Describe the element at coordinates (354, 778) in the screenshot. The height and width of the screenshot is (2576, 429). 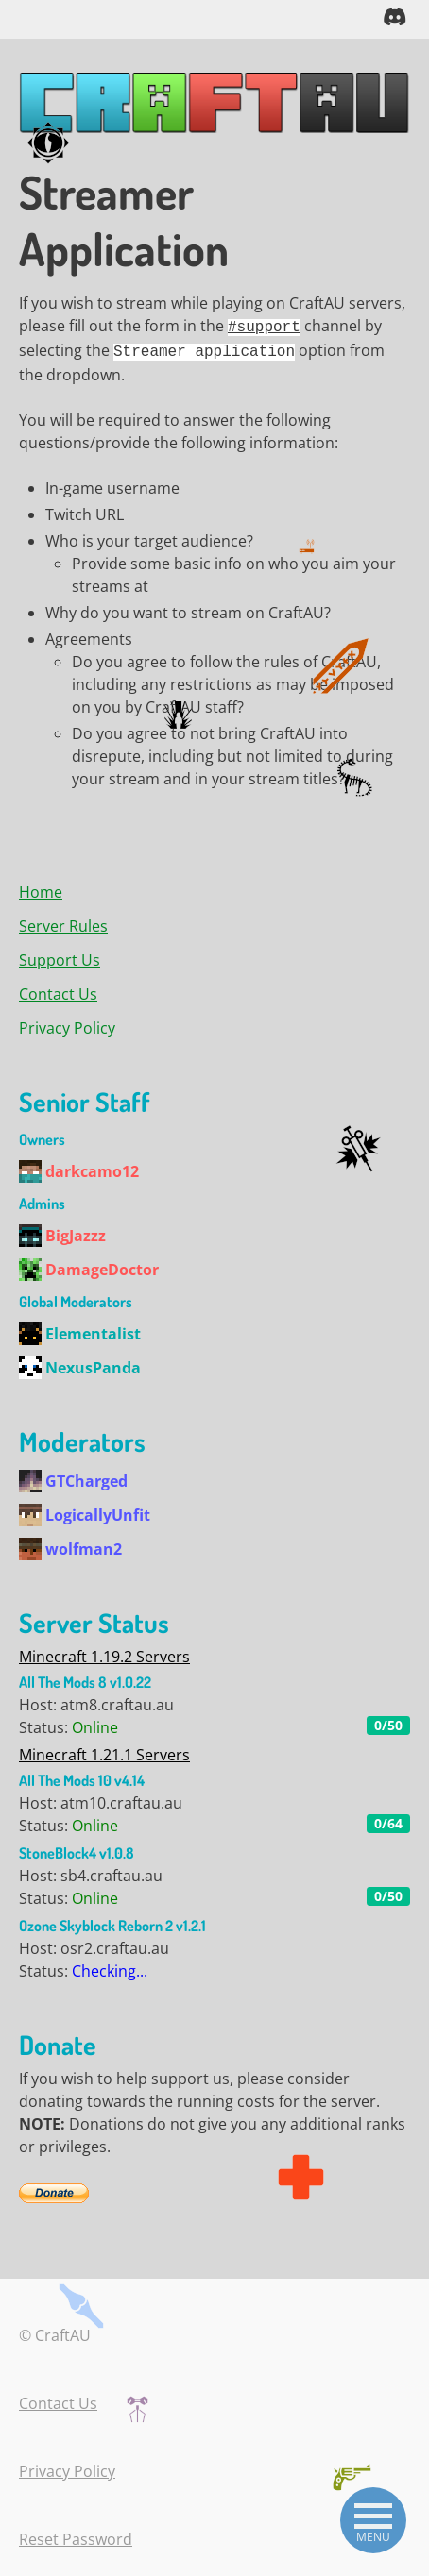
I see `view dinosaur exhibit or paleontology section` at that location.